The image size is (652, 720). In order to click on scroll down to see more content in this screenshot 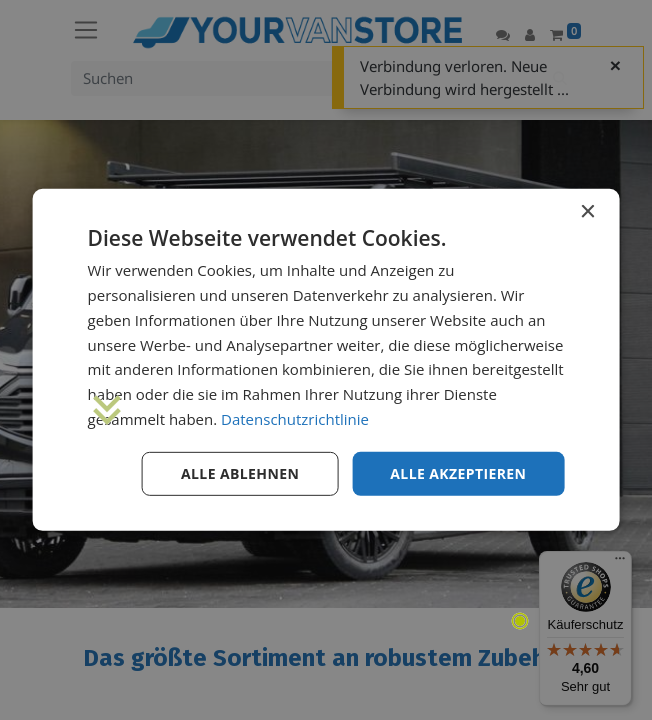, I will do `click(107, 409)`.